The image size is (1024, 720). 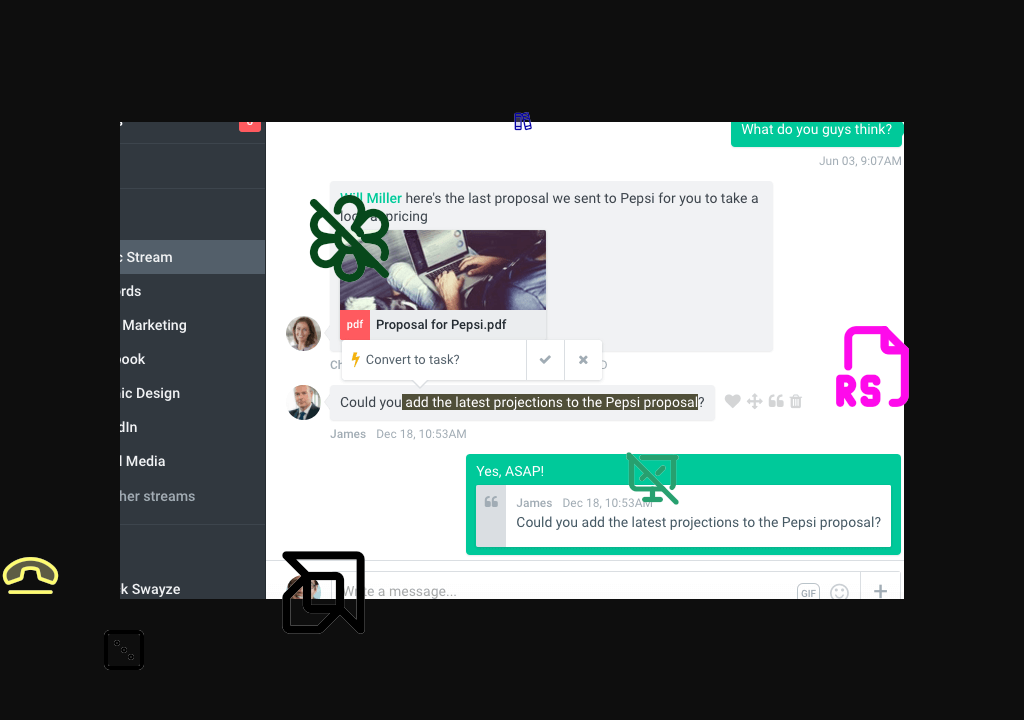 I want to click on disable or hide floral/nature content, so click(x=349, y=238).